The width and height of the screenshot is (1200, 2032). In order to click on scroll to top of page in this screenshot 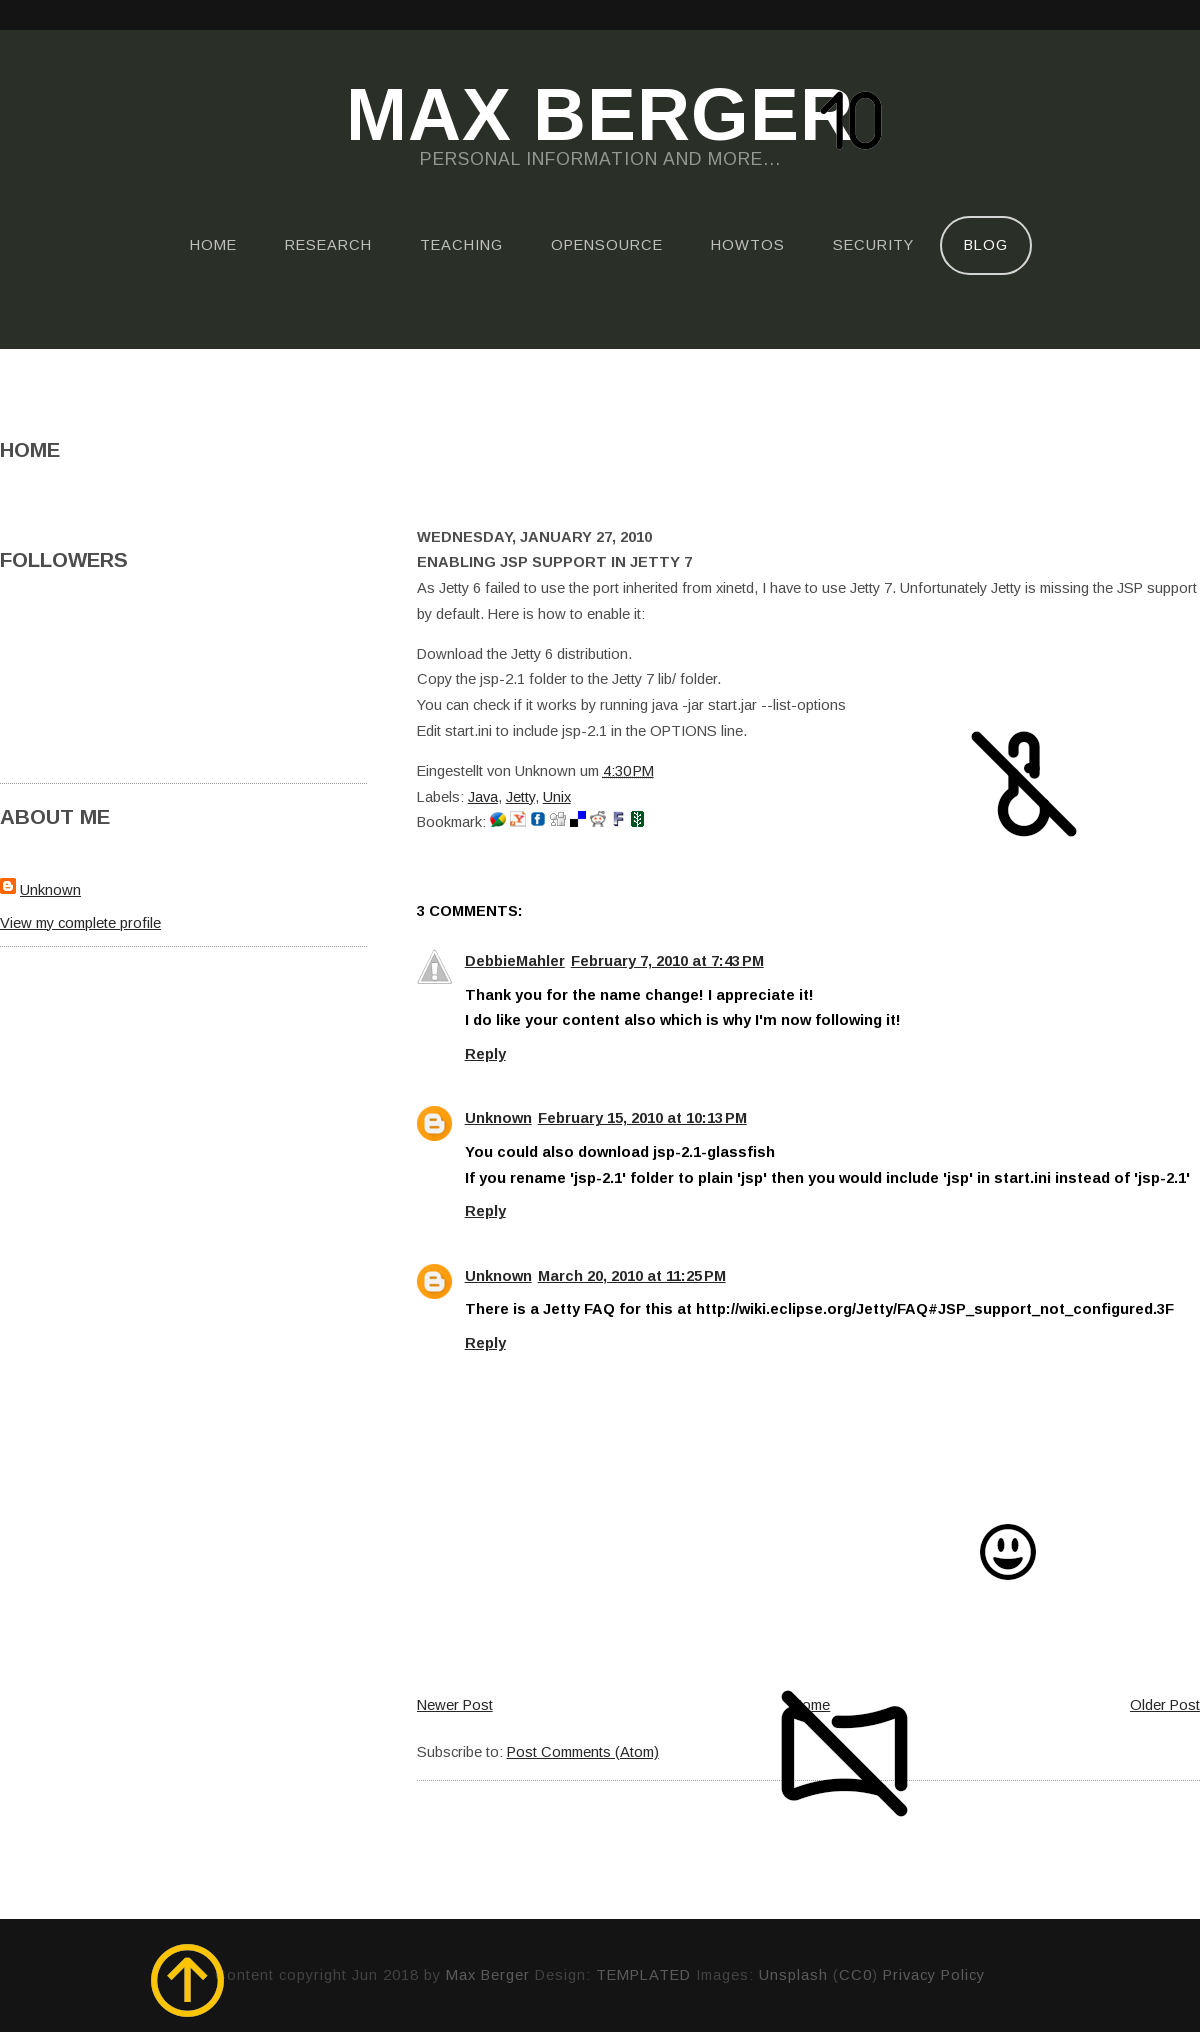, I will do `click(187, 1980)`.